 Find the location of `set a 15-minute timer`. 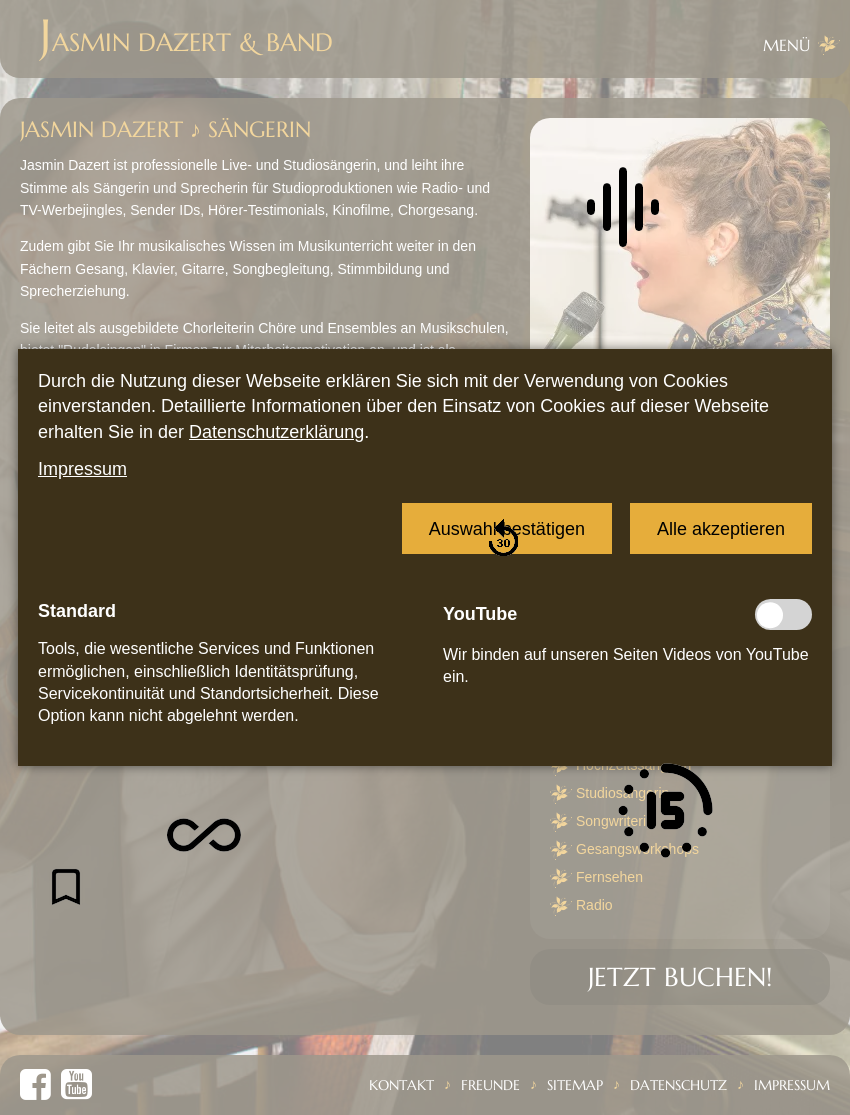

set a 15-minute timer is located at coordinates (665, 810).